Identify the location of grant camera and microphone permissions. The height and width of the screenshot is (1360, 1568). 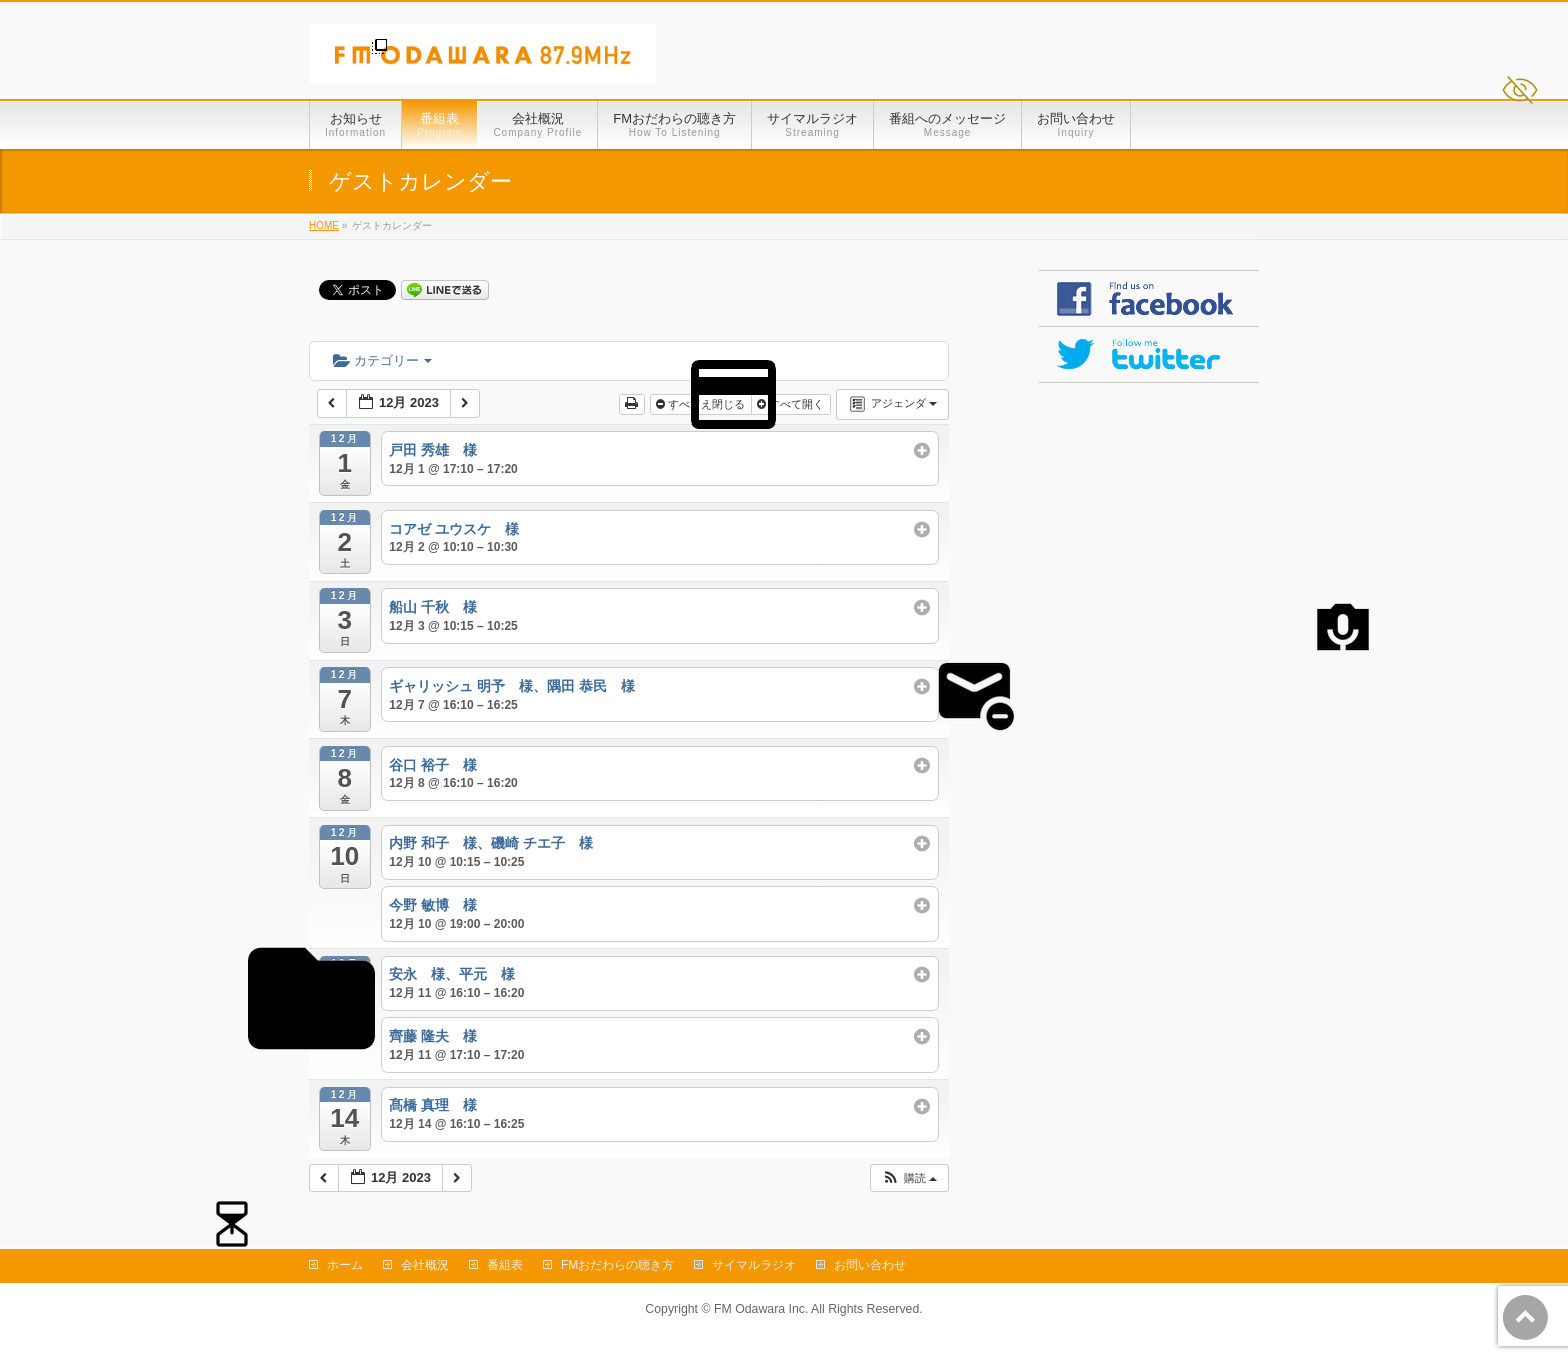
(1343, 627).